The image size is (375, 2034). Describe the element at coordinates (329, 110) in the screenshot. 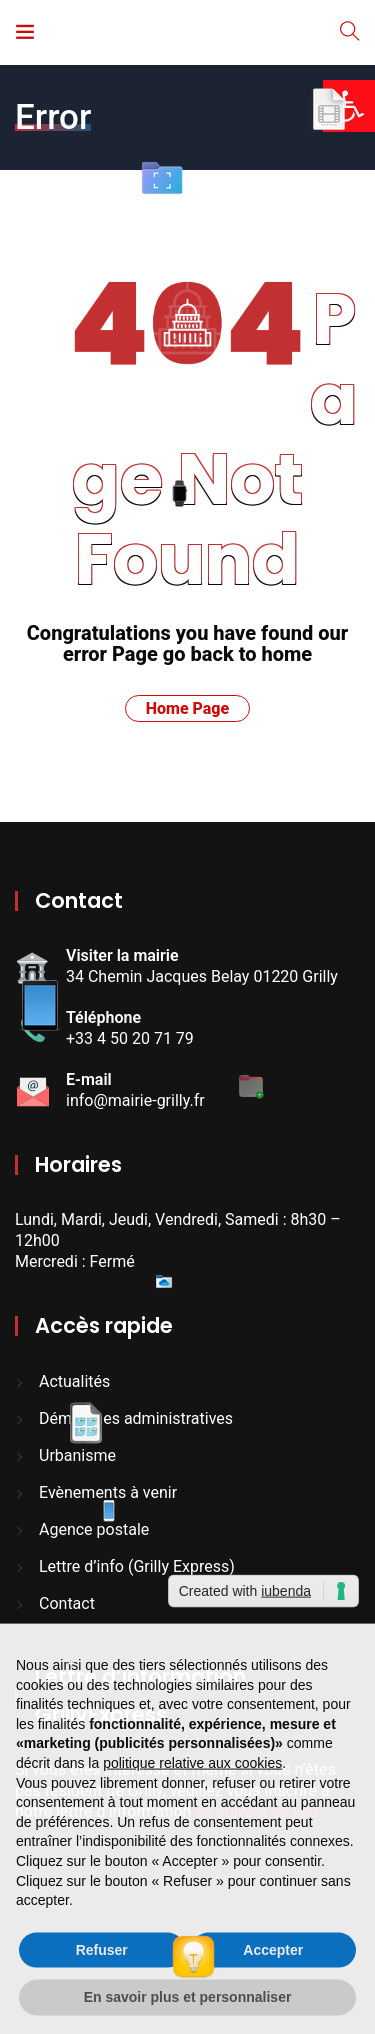

I see `an srt subtitle file` at that location.